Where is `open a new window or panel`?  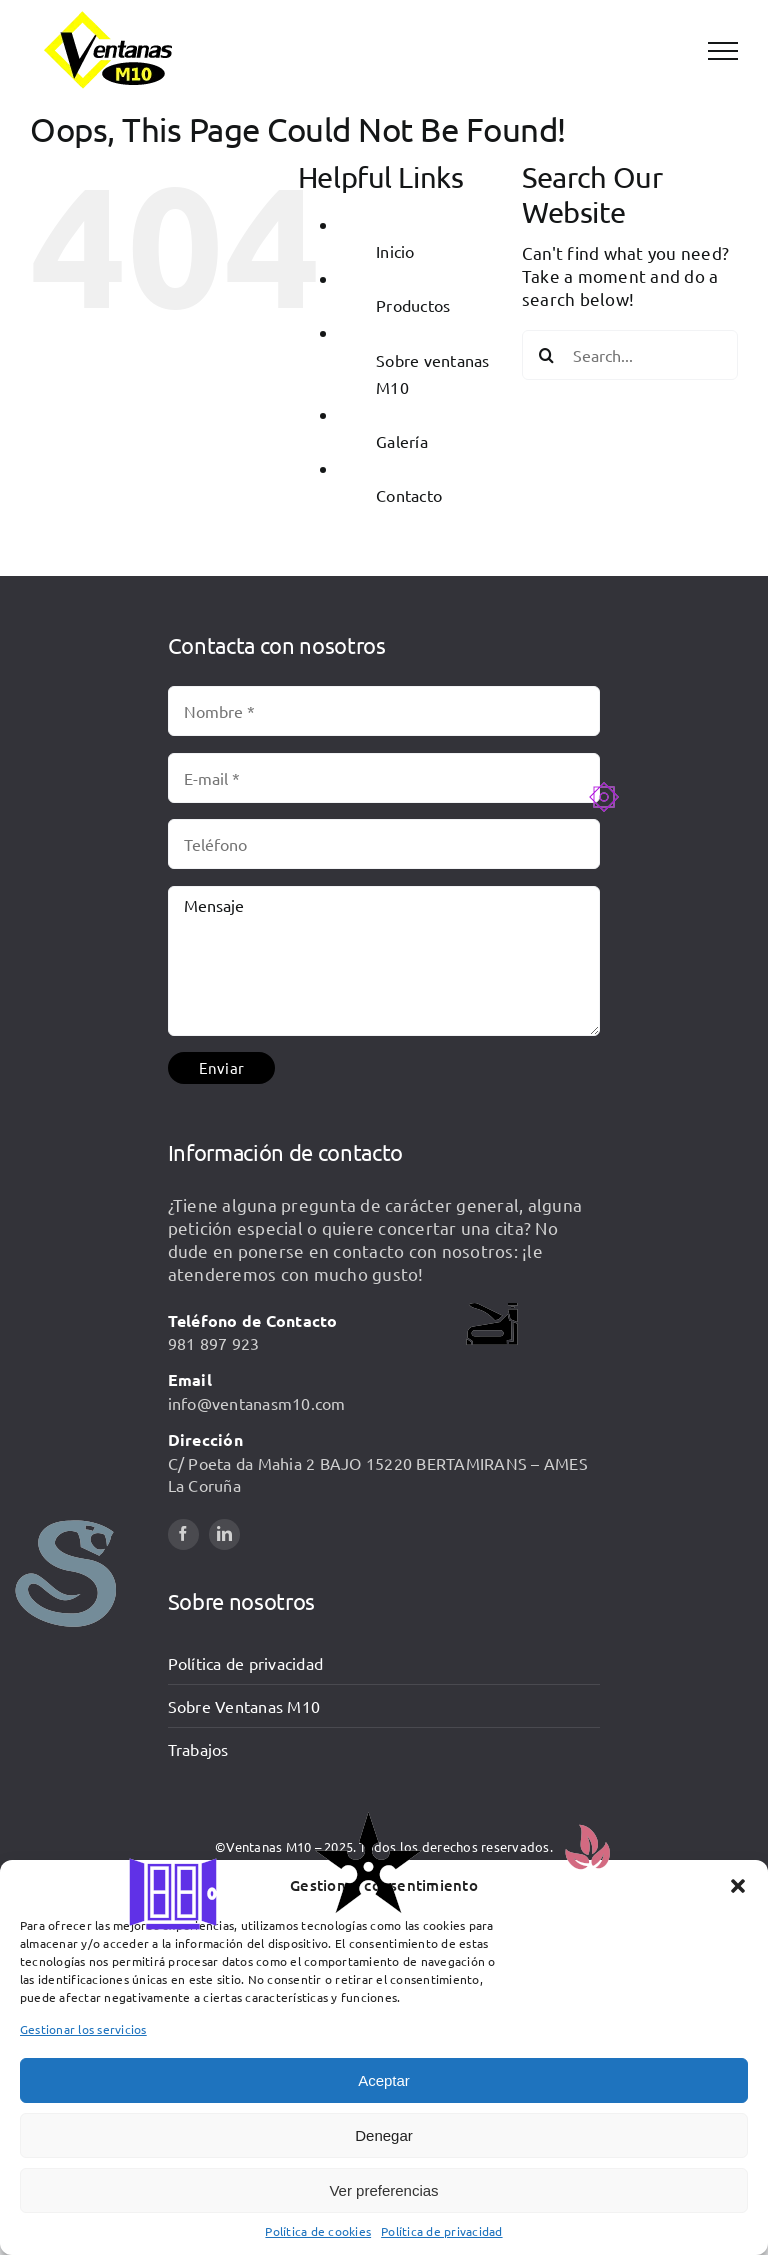 open a new window or panel is located at coordinates (173, 1894).